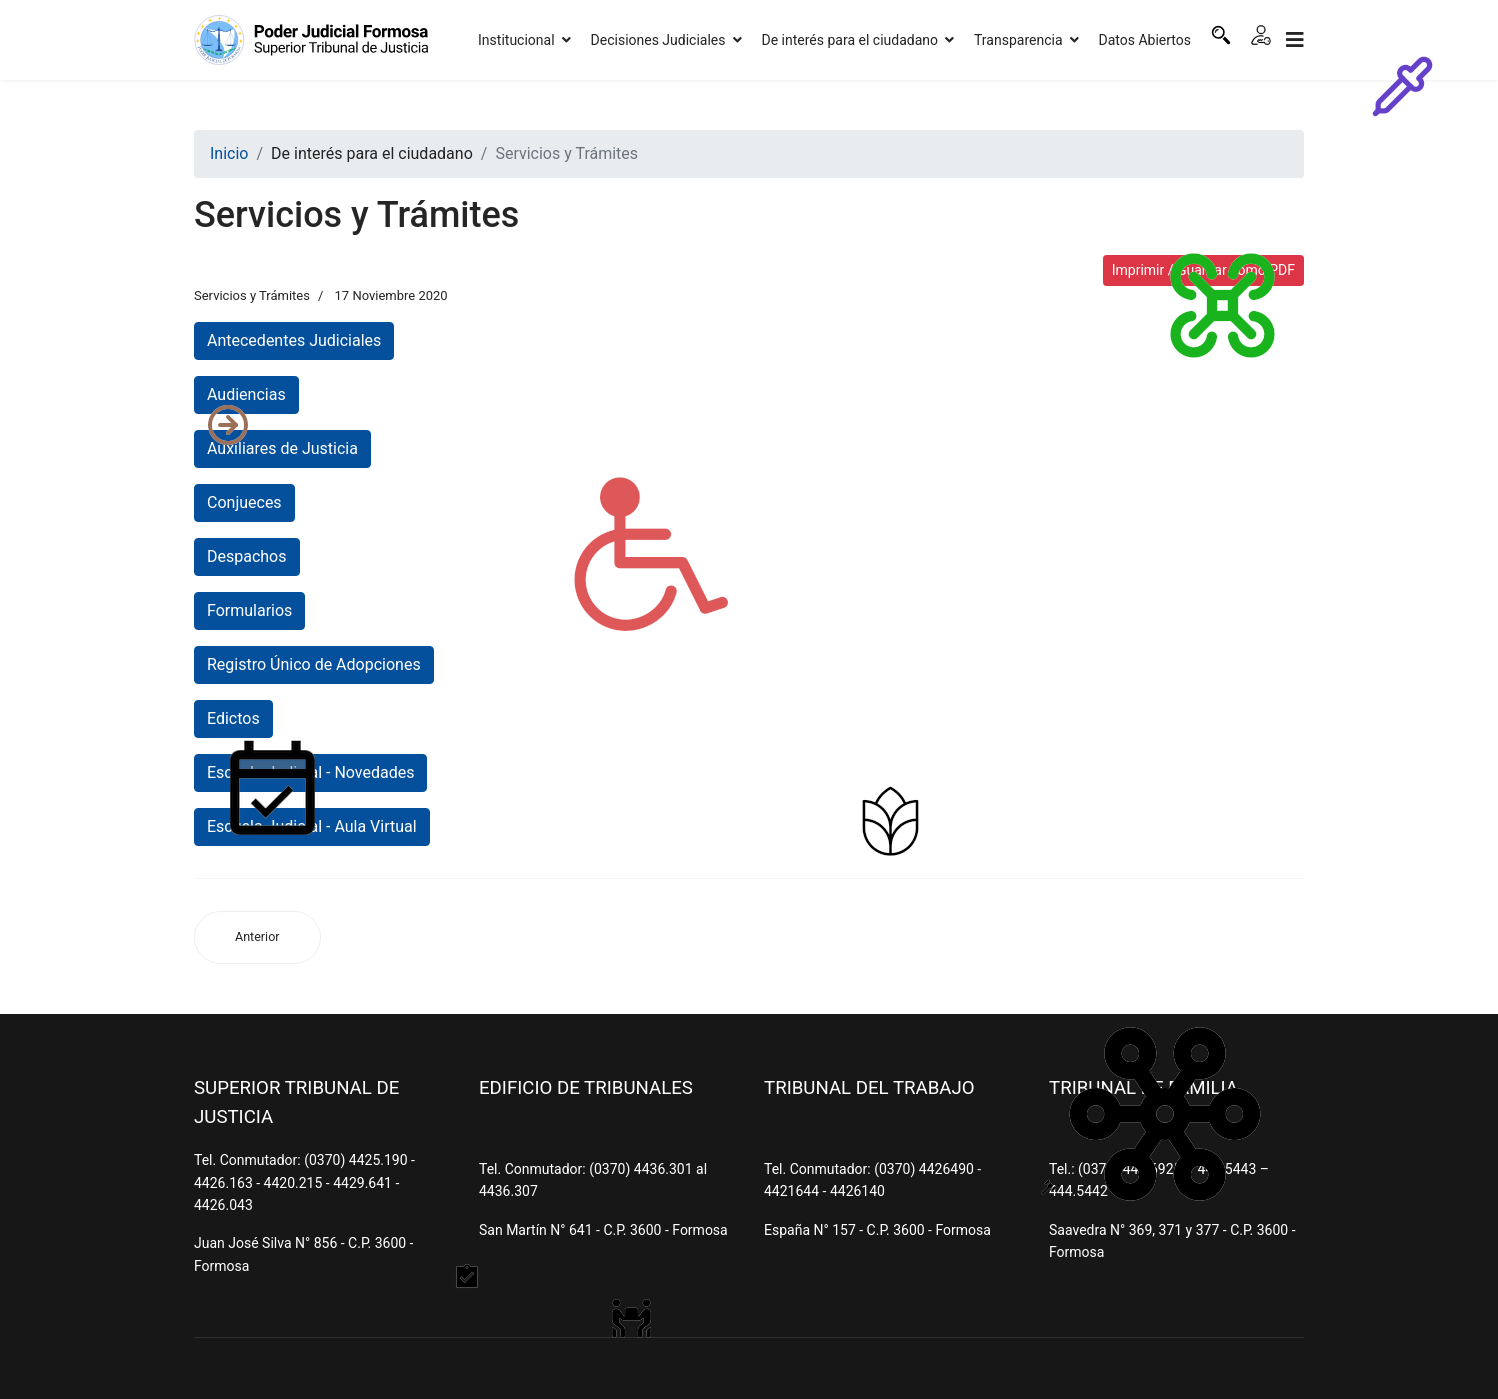 The image size is (1498, 1399). I want to click on select a color from the canvas, so click(1402, 86).